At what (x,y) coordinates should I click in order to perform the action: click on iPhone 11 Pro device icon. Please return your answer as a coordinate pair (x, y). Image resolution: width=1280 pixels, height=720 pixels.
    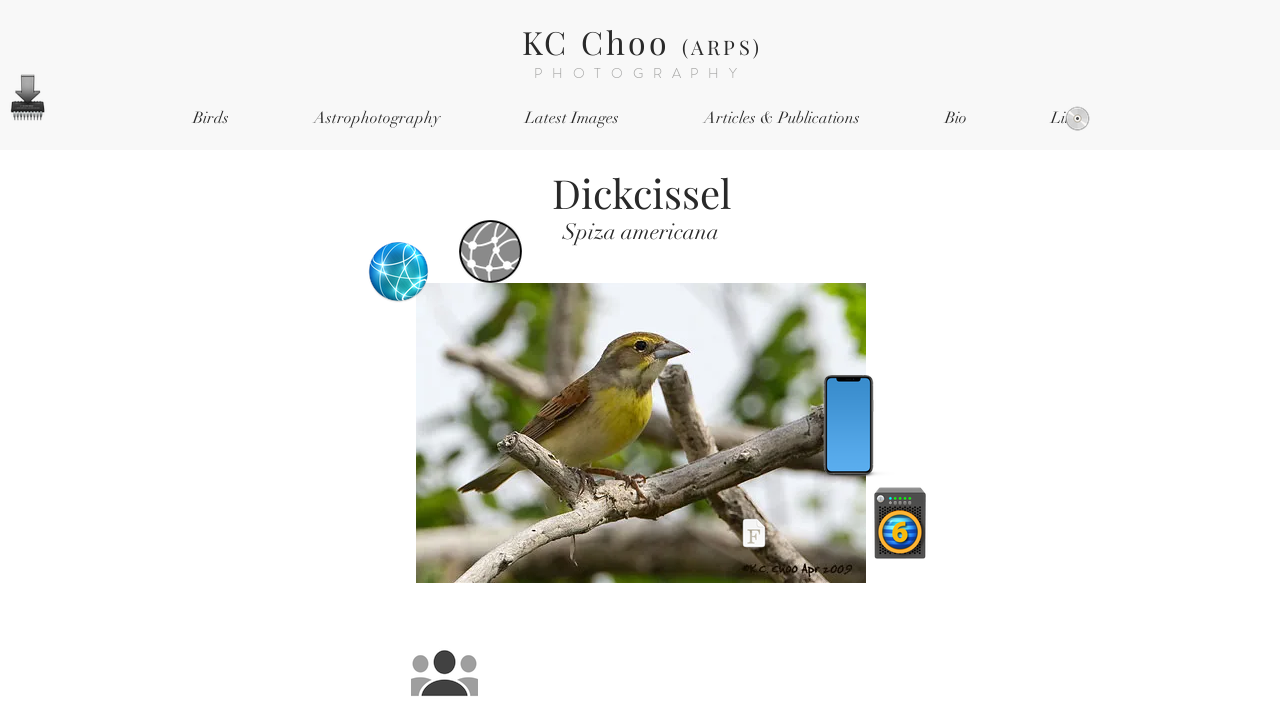
    Looking at the image, I should click on (848, 426).